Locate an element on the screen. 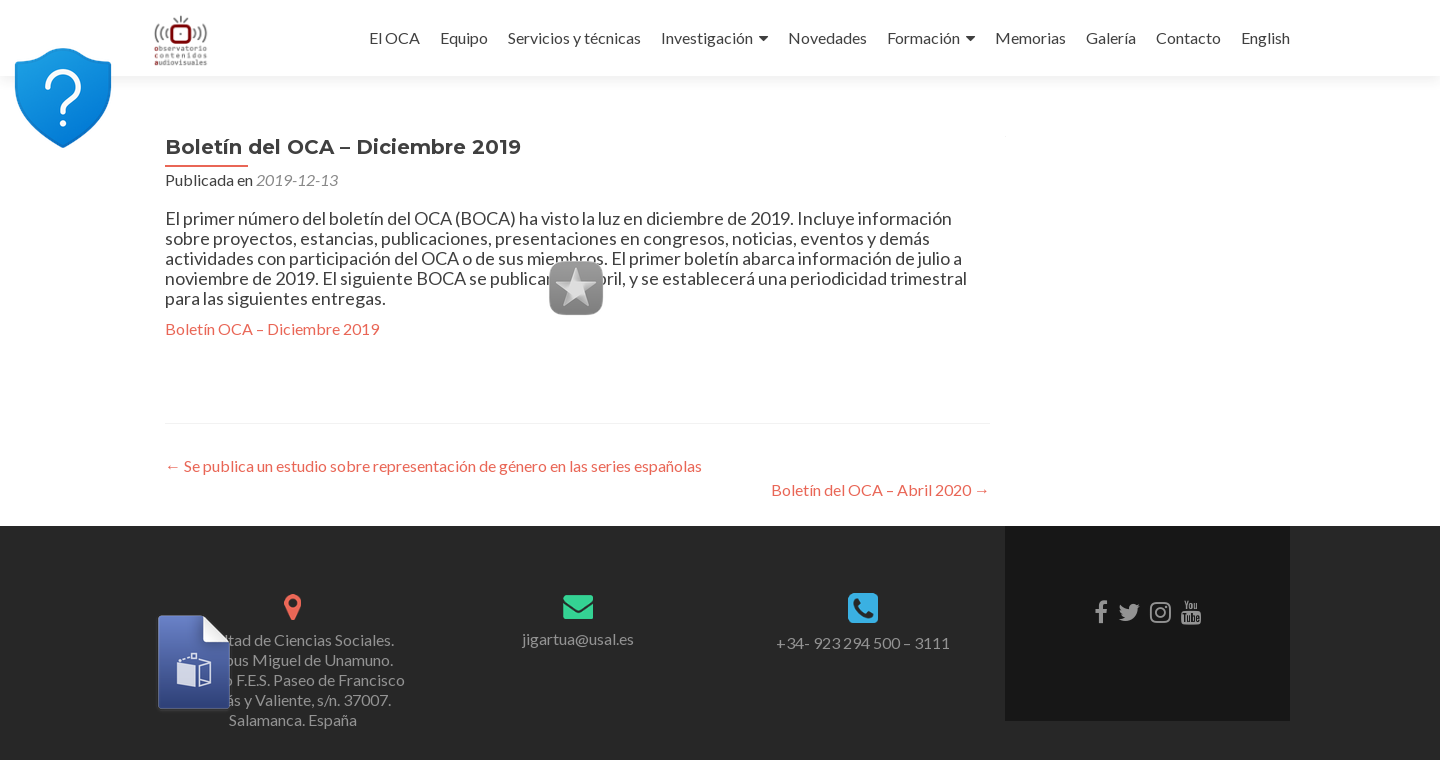 This screenshot has height=760, width=1440. a DWG file containing CAD or 3D drawing data is located at coordinates (194, 664).